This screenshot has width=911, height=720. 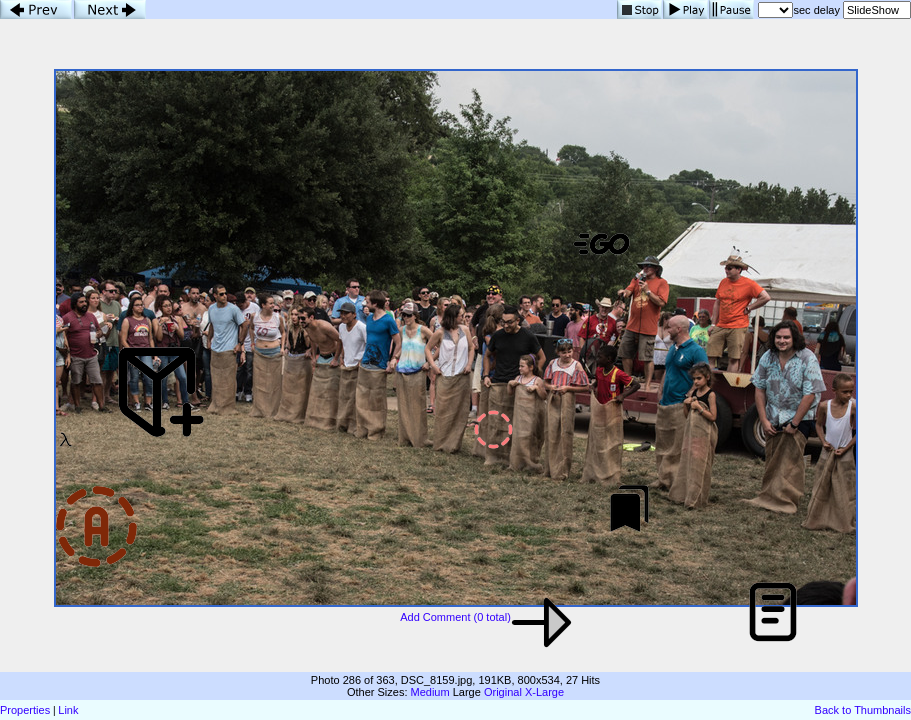 I want to click on indicates a pending or in-progress state, so click(x=493, y=429).